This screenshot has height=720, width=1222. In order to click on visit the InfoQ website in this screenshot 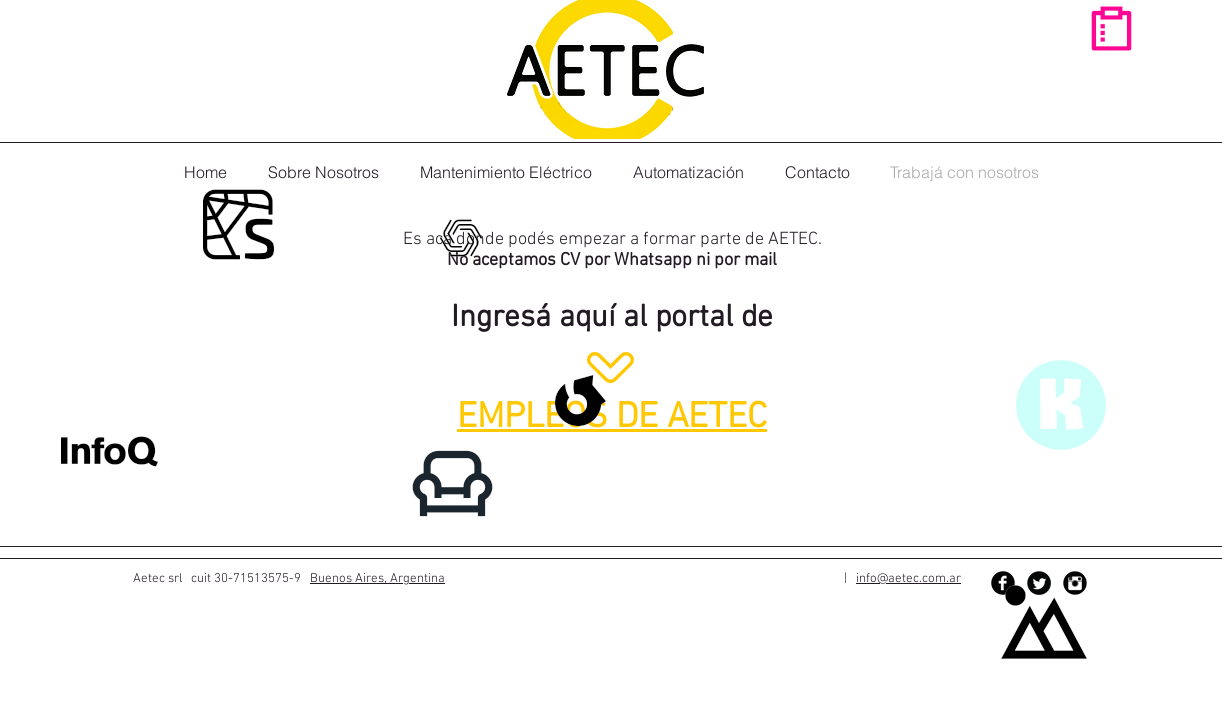, I will do `click(109, 451)`.